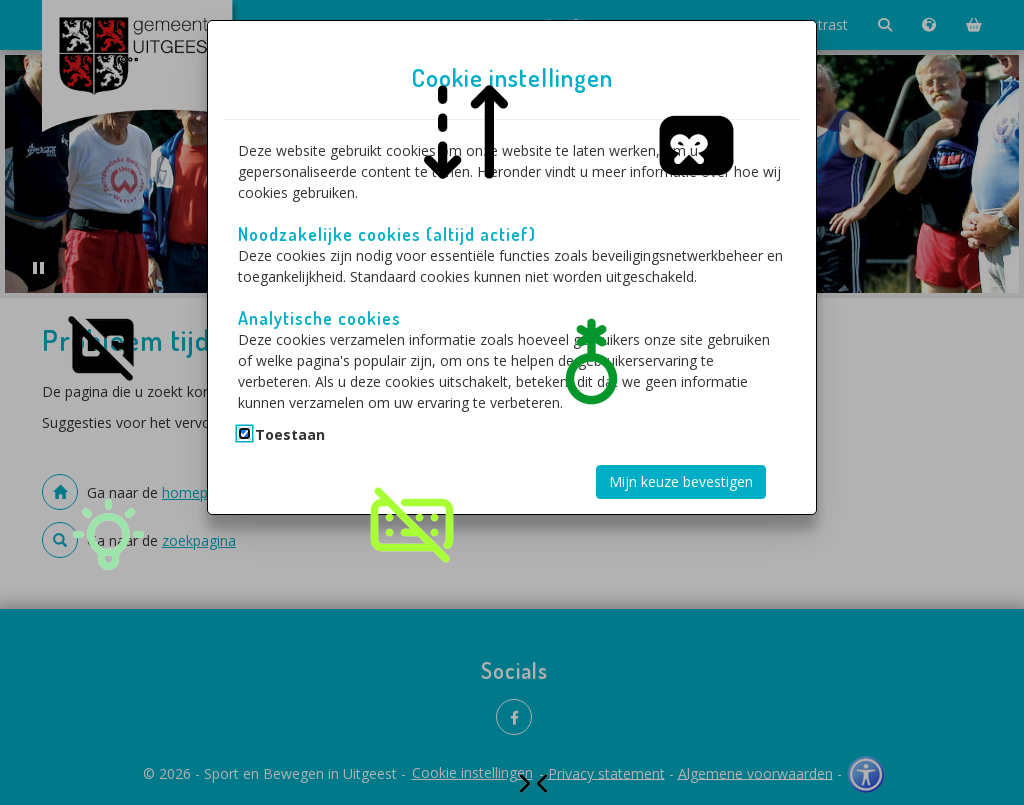 This screenshot has height=805, width=1024. Describe the element at coordinates (129, 59) in the screenshot. I see `access Mixpanel analytics dashboard` at that location.